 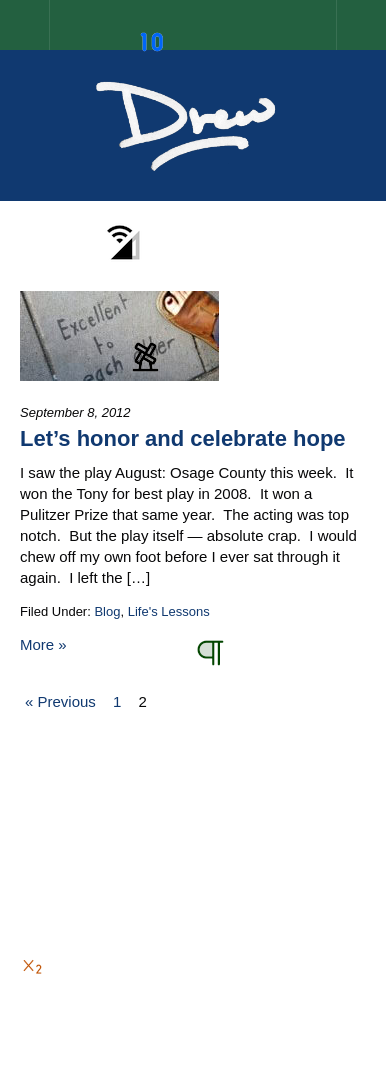 I want to click on indicates item number 10 in a list or sequence, so click(x=150, y=42).